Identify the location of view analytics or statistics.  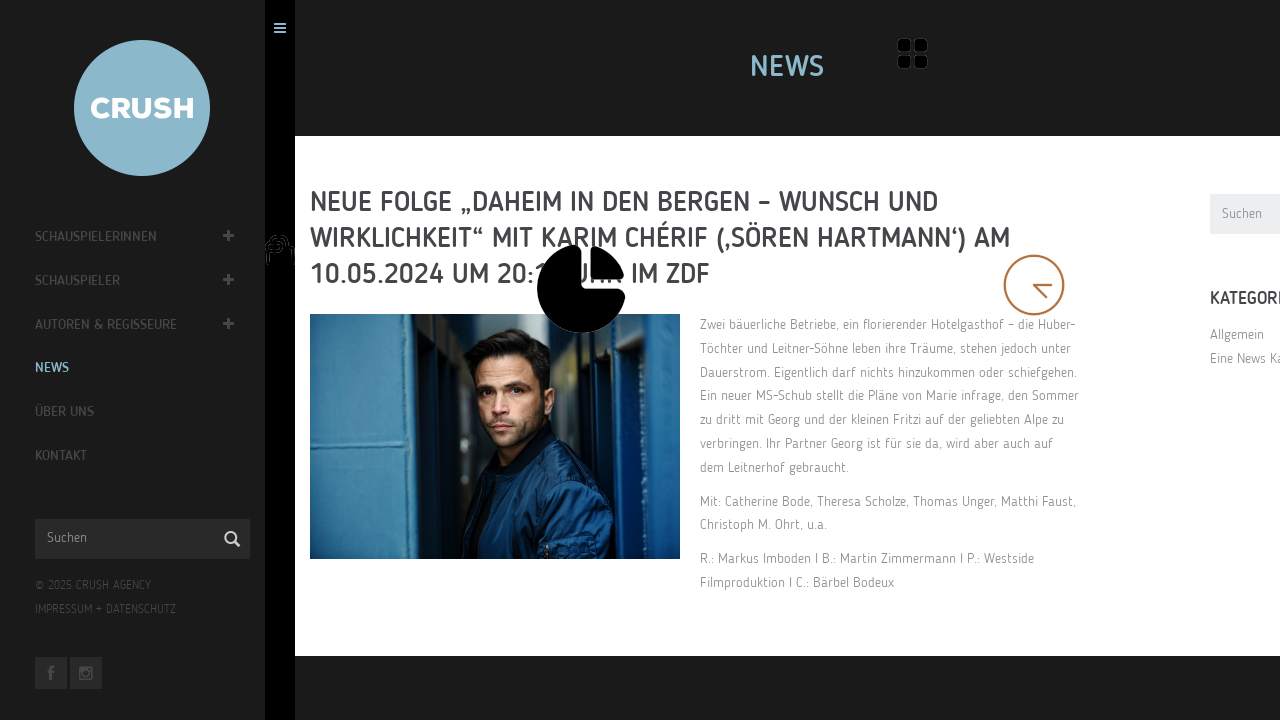
(581, 288).